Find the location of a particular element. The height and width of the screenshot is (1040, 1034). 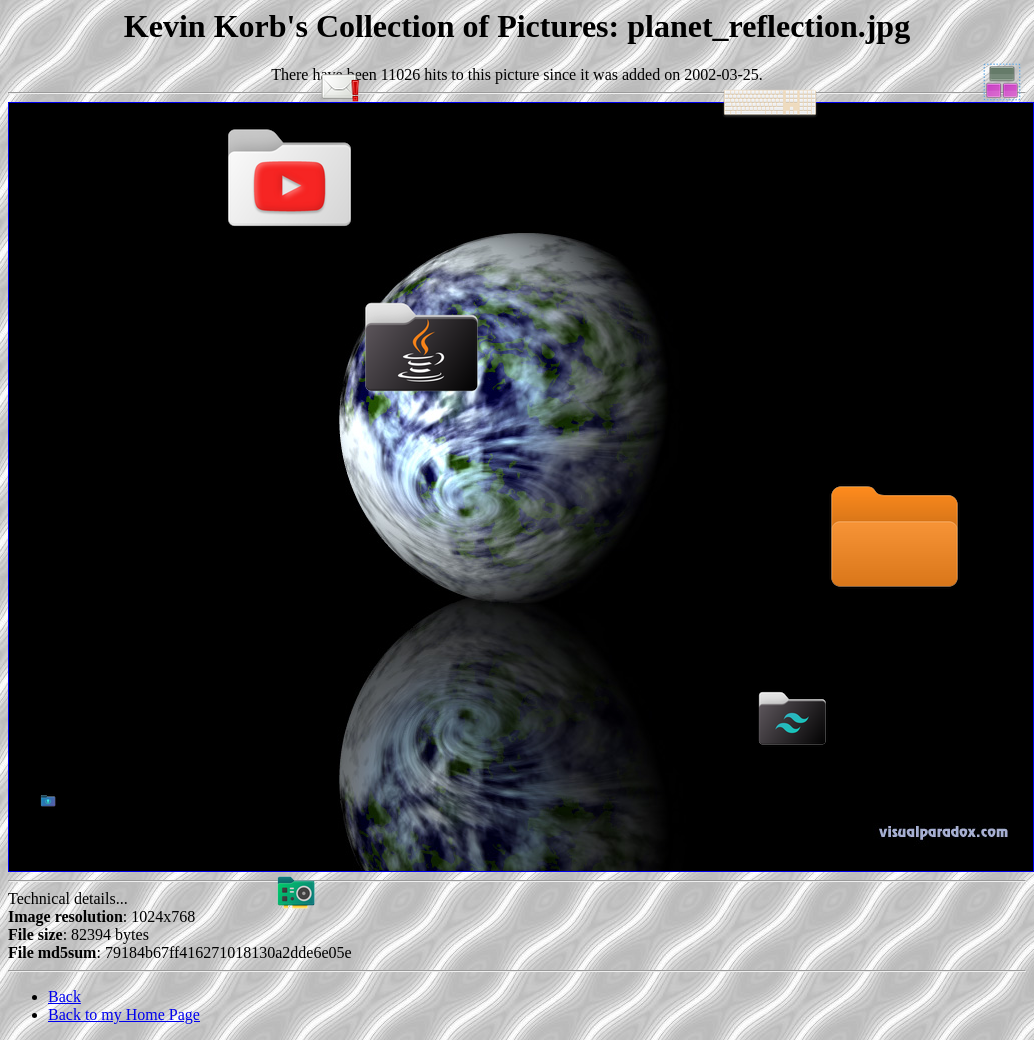

open folder containing files is located at coordinates (894, 536).